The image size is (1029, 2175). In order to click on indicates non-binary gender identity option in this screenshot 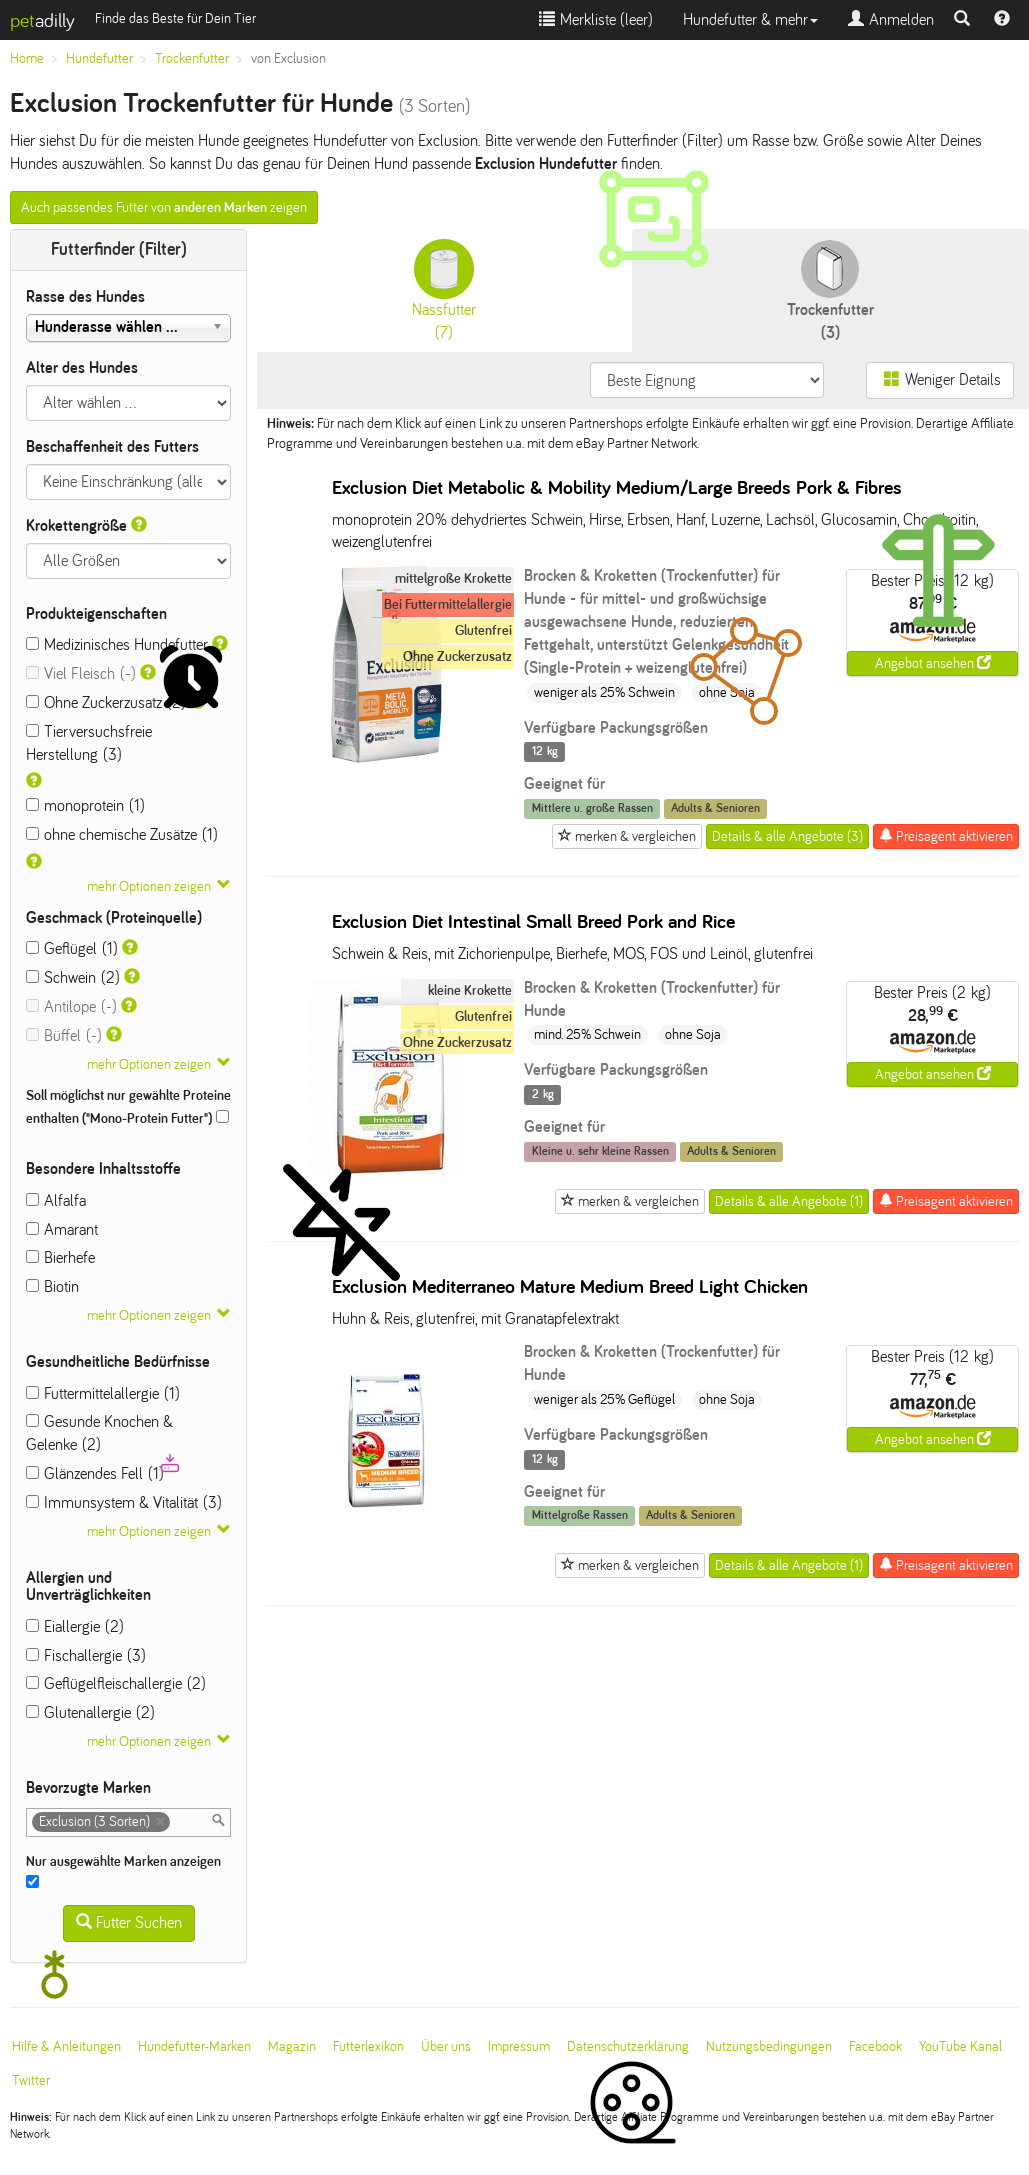, I will do `click(54, 1974)`.